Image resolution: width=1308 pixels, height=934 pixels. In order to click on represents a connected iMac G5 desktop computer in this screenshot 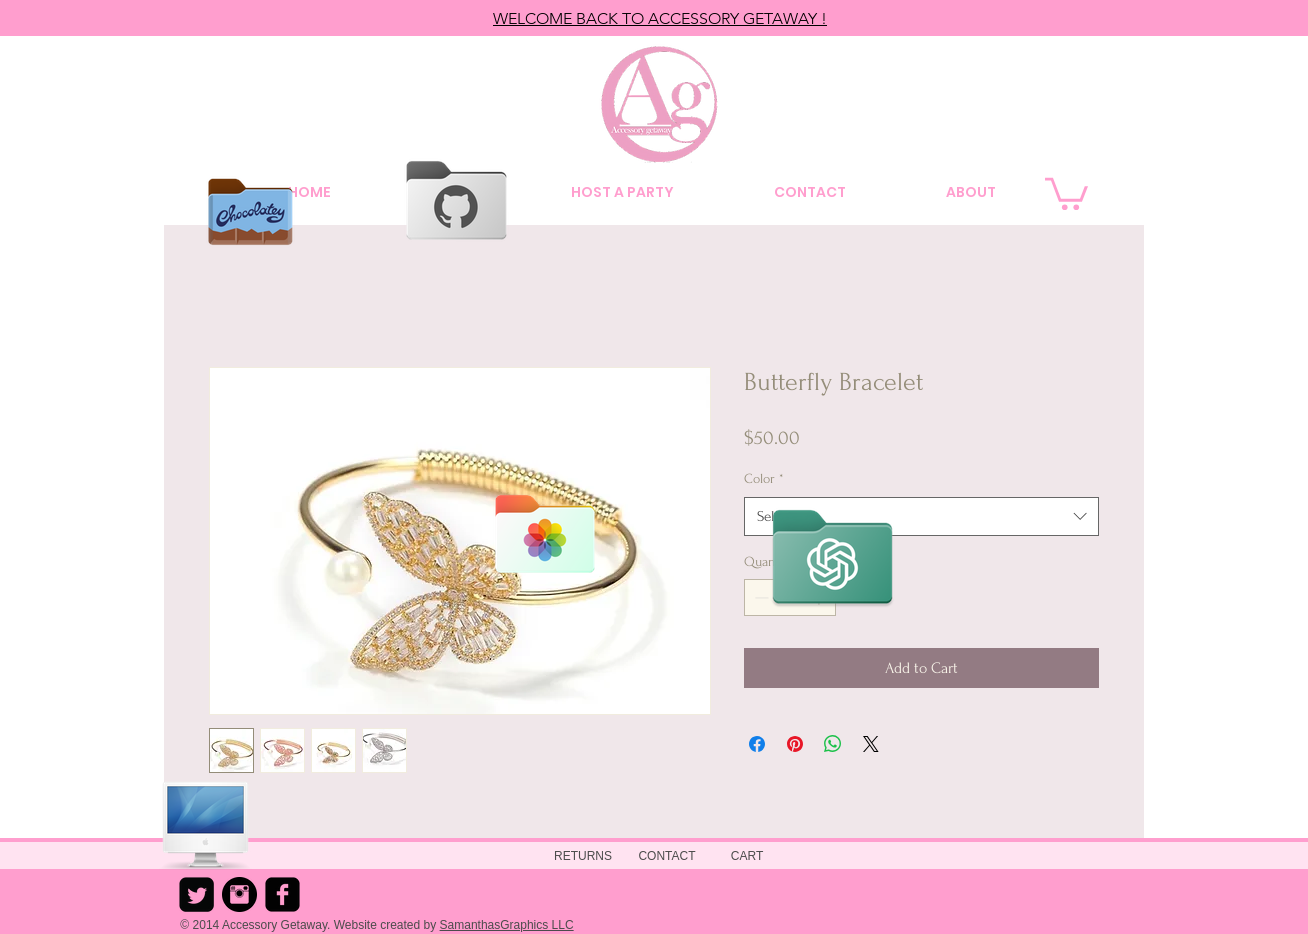, I will do `click(205, 817)`.